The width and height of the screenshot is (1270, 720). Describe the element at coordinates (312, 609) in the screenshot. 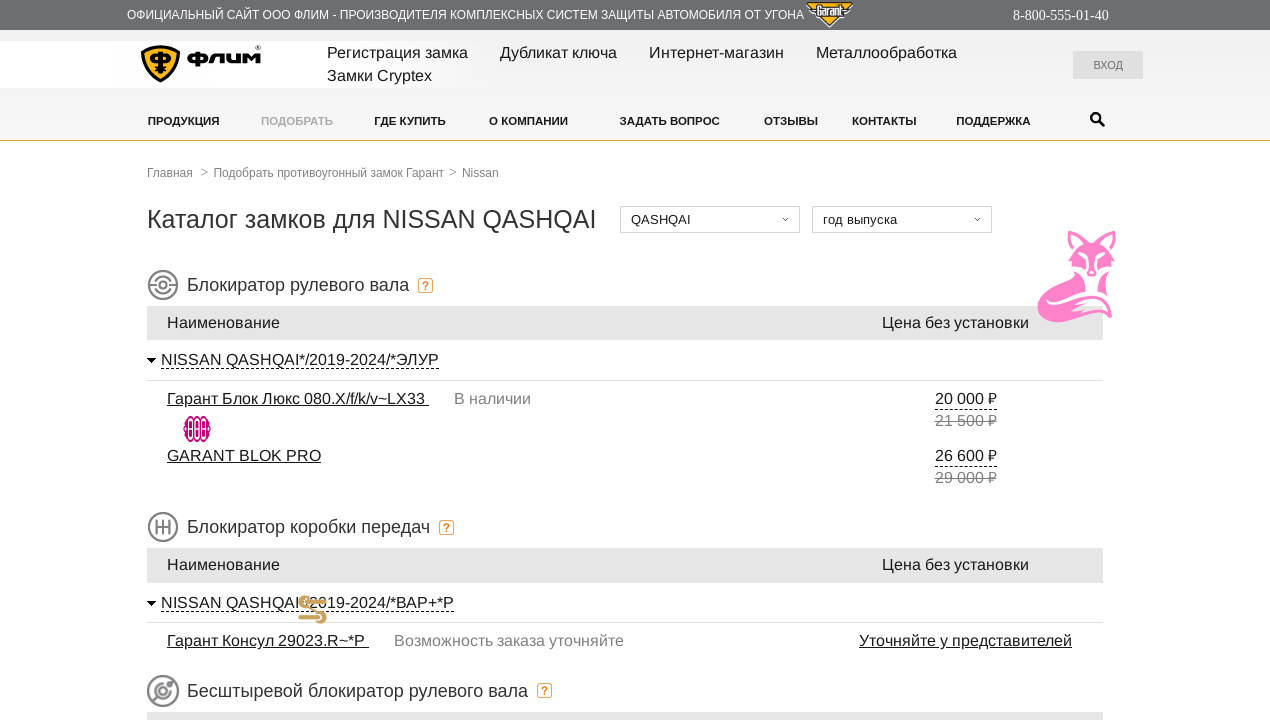

I see `connect or link two items together` at that location.